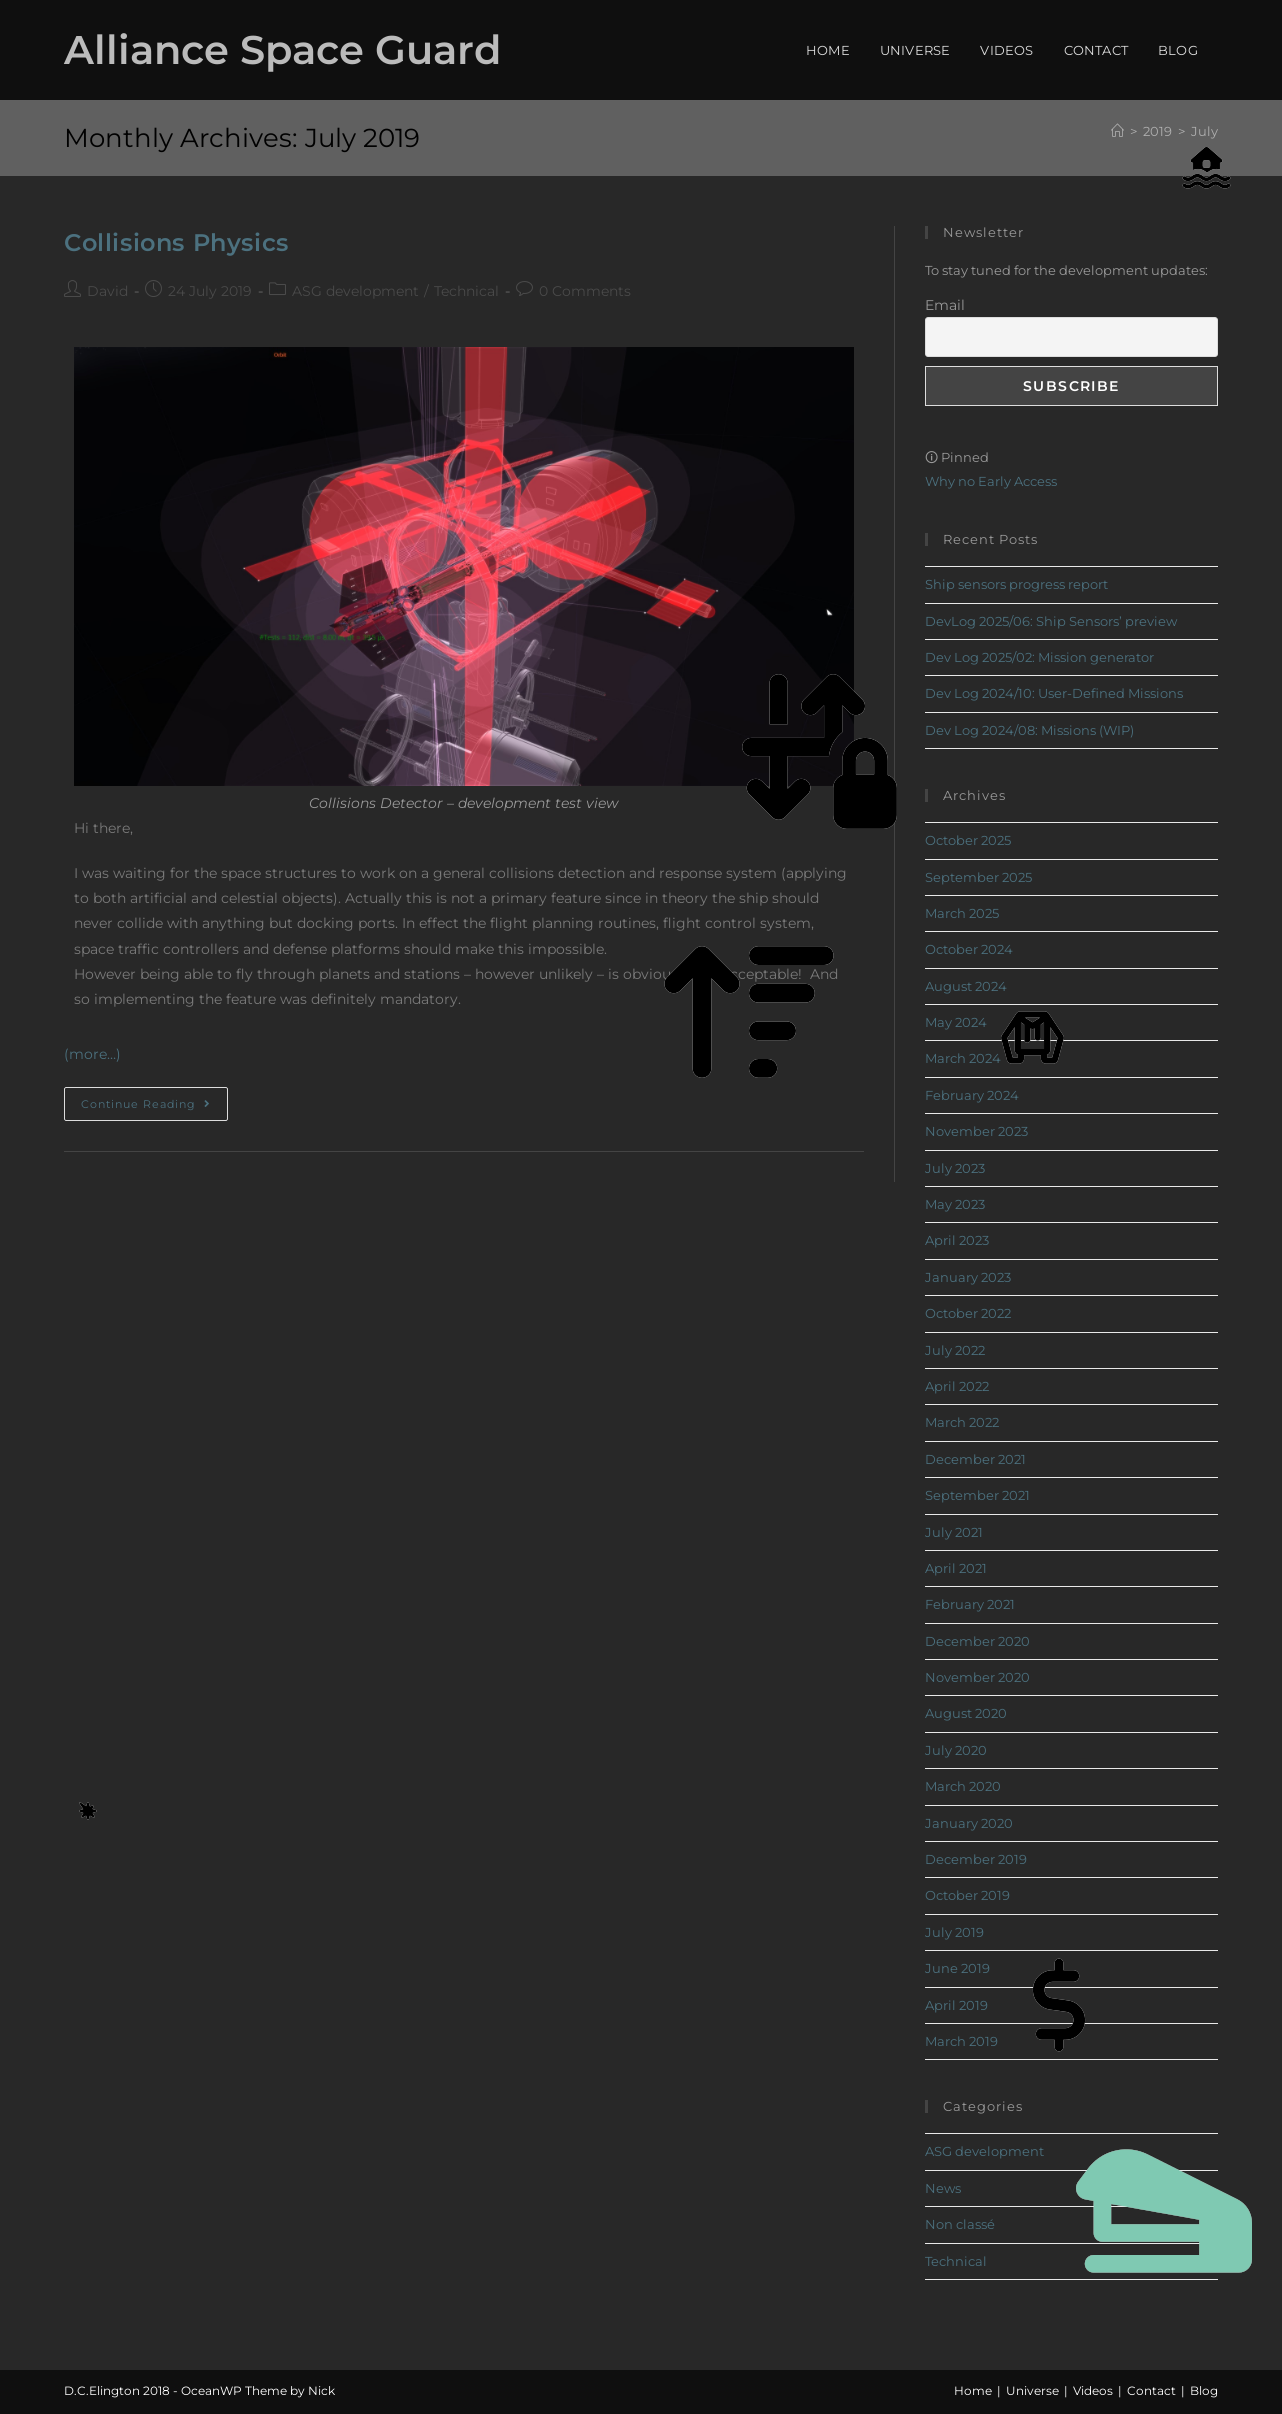 This screenshot has width=1282, height=2414. What do you see at coordinates (1032, 1037) in the screenshot?
I see `browse clothing or apparel items` at bounding box center [1032, 1037].